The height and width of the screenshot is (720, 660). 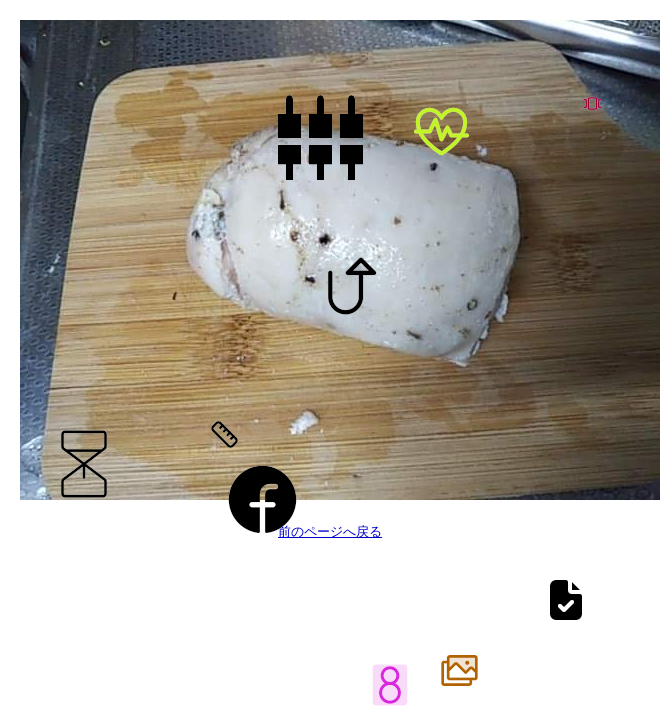 What do you see at coordinates (566, 600) in the screenshot?
I see `file successfully uploaded or saved` at bounding box center [566, 600].